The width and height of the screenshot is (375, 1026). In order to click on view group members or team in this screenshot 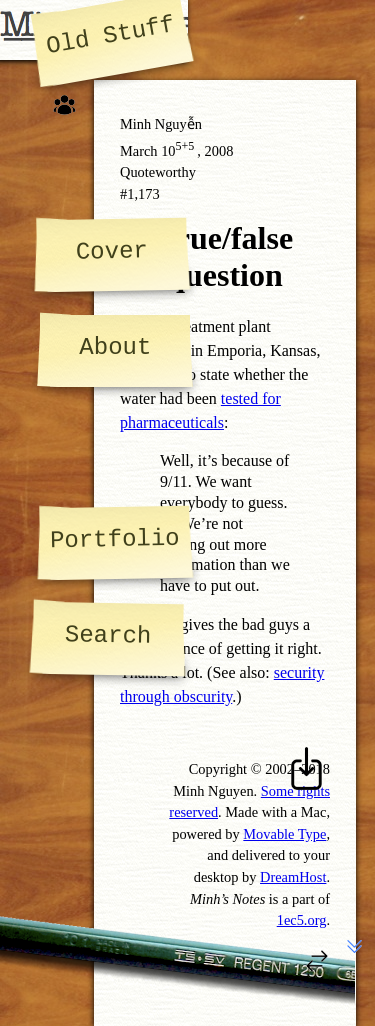, I will do `click(64, 104)`.